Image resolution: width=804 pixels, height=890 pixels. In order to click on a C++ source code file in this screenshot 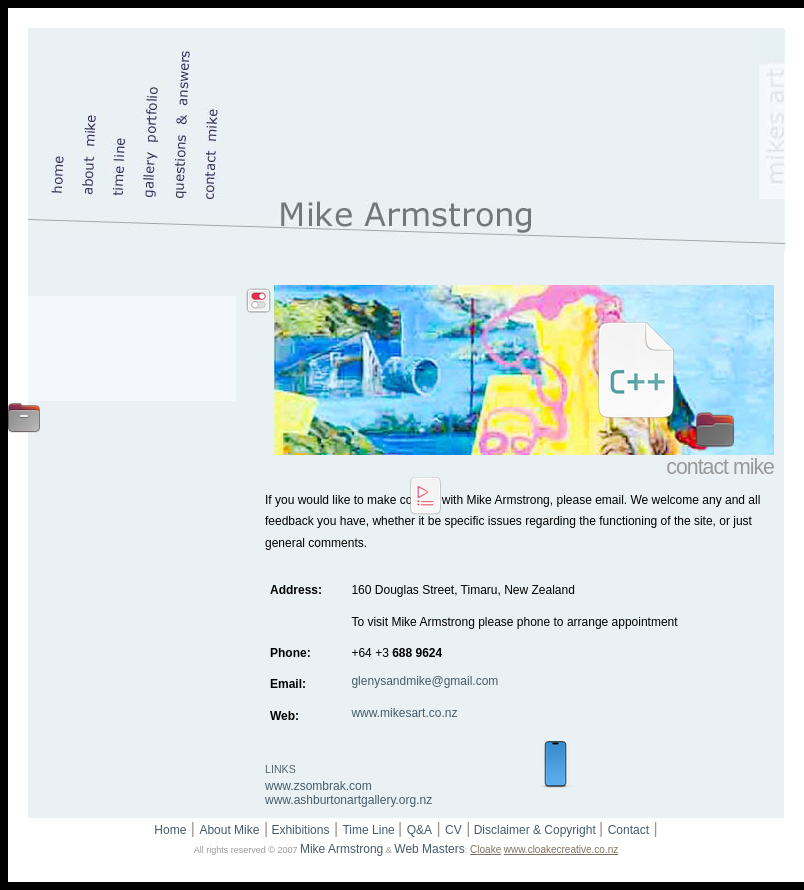, I will do `click(636, 370)`.